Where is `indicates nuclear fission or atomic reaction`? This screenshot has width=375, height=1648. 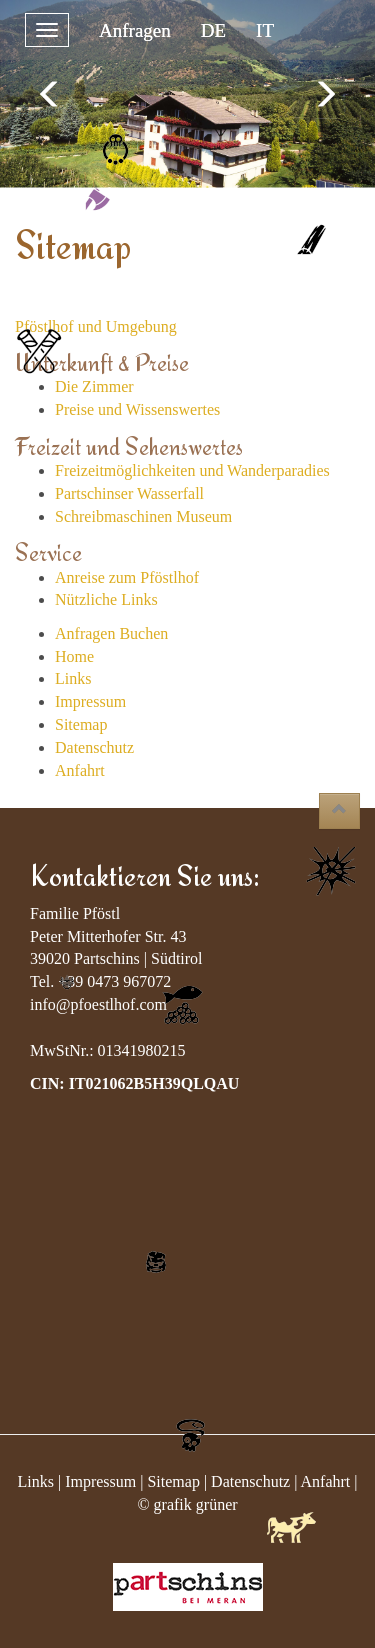
indicates nuclear fission or atomic reaction is located at coordinates (331, 871).